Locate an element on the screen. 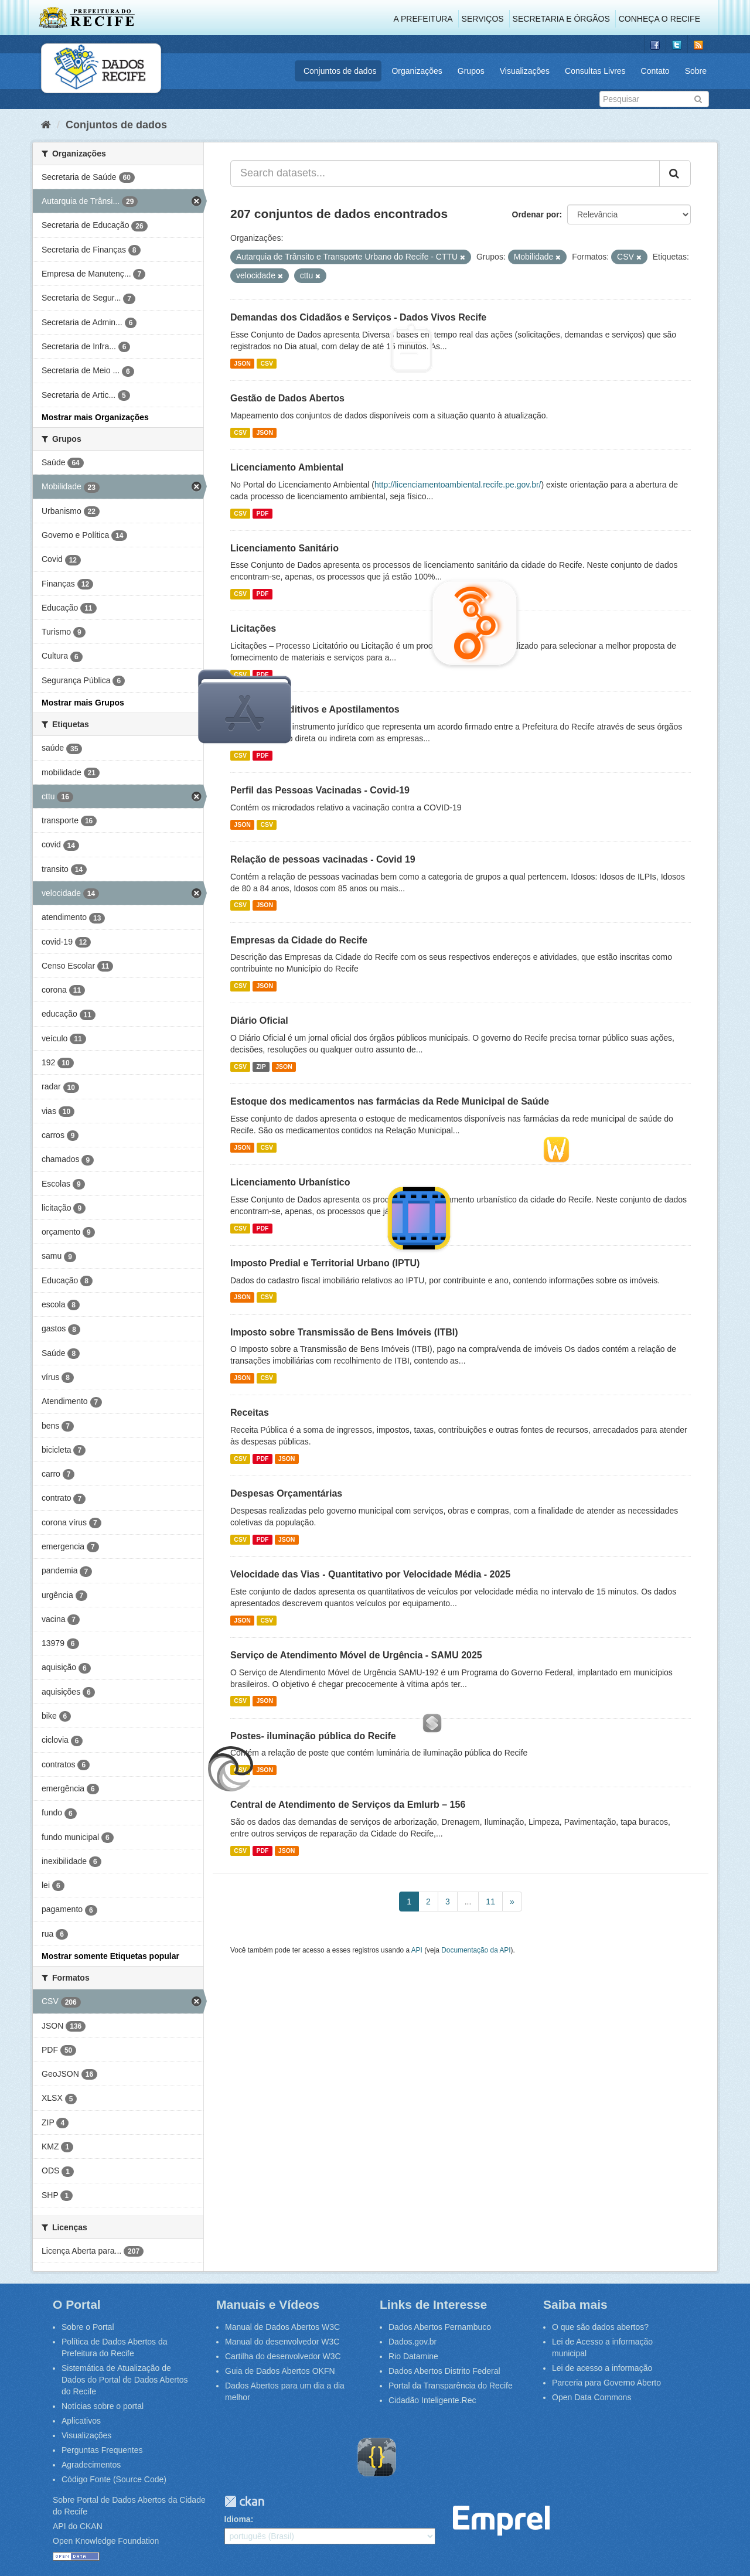 Image resolution: width=750 pixels, height=2576 pixels. access clipboard history is located at coordinates (411, 348).